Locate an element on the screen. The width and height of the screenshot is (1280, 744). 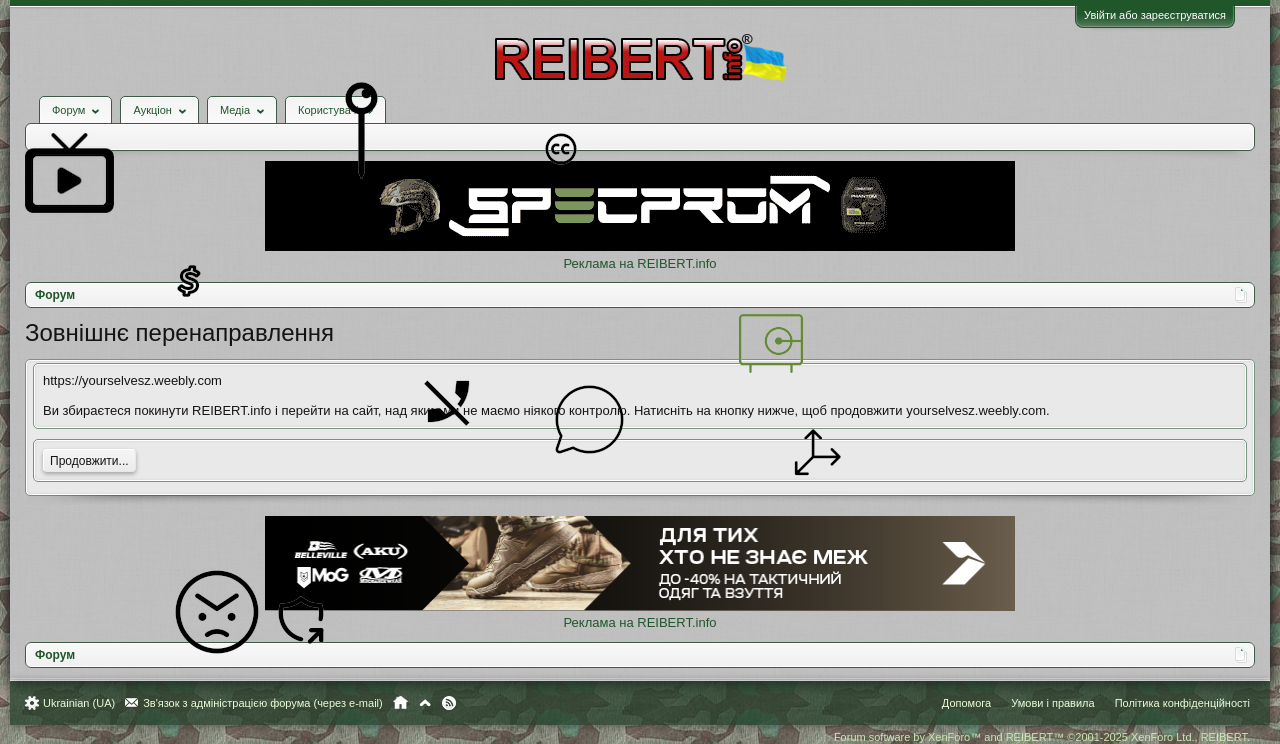
open chat or messaging is located at coordinates (589, 419).